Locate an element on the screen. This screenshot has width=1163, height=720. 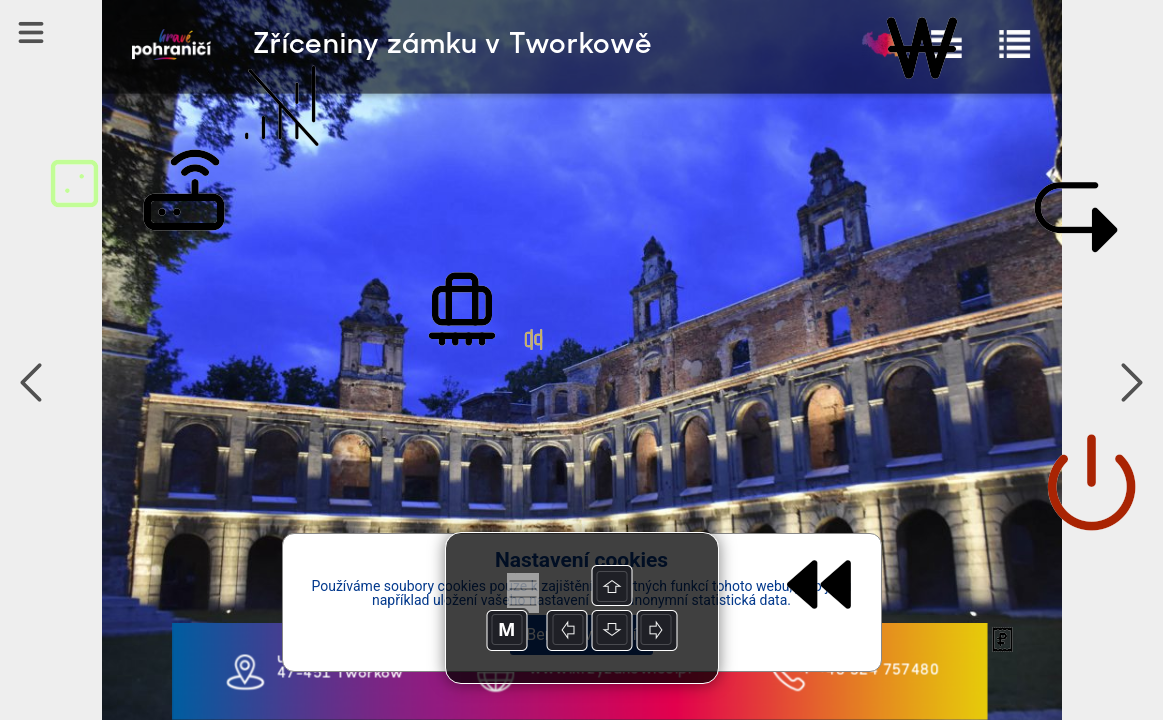
track baggage claim status is located at coordinates (462, 309).